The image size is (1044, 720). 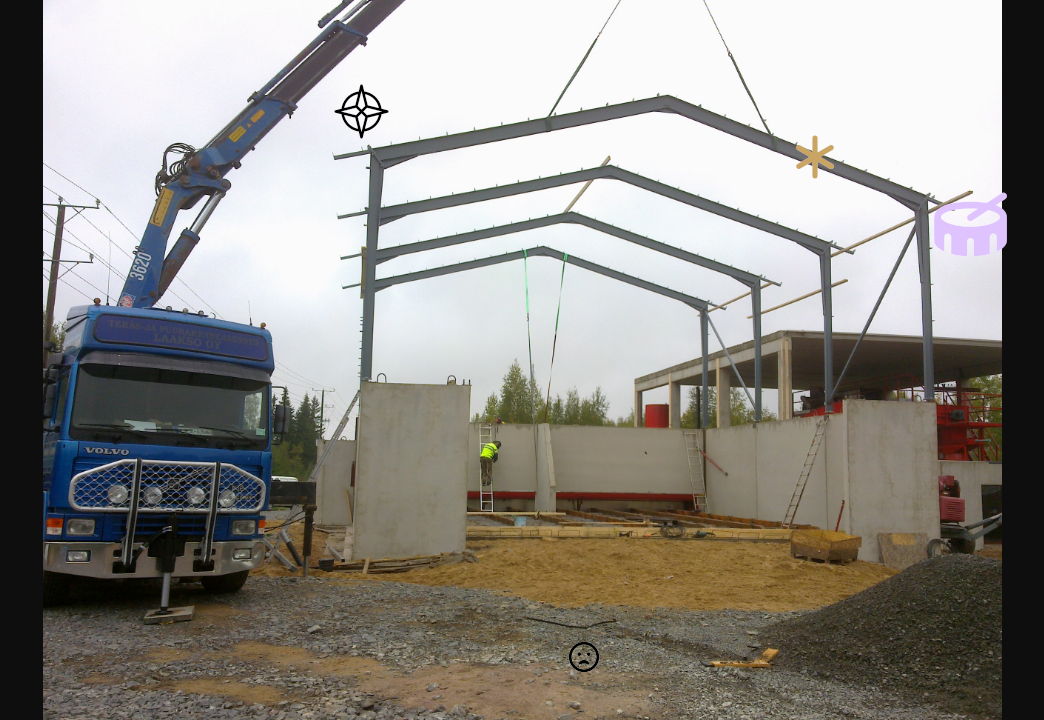 I want to click on indicates negative feedback or dissatisfaction, so click(x=584, y=657).